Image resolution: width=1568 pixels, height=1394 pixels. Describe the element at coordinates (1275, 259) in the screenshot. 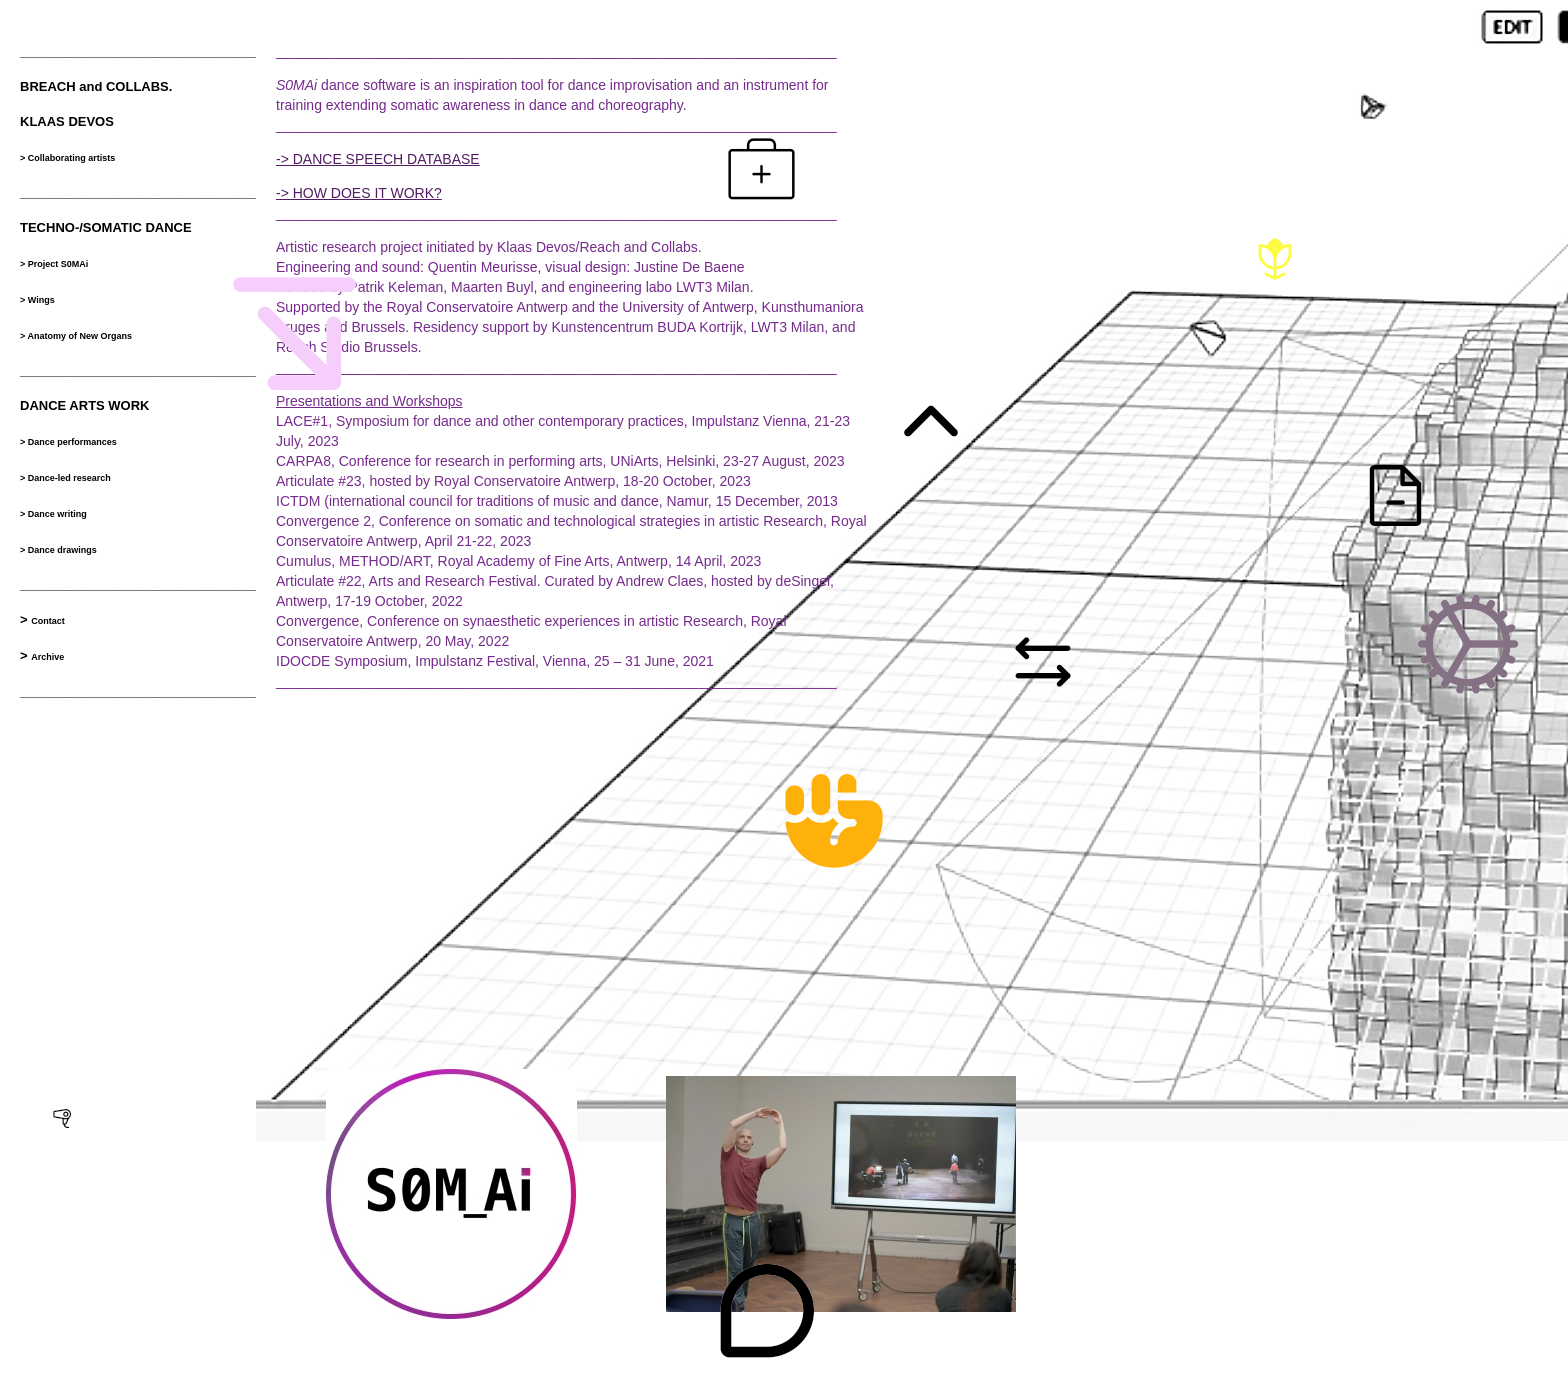

I see `access garden or plant-related features` at that location.